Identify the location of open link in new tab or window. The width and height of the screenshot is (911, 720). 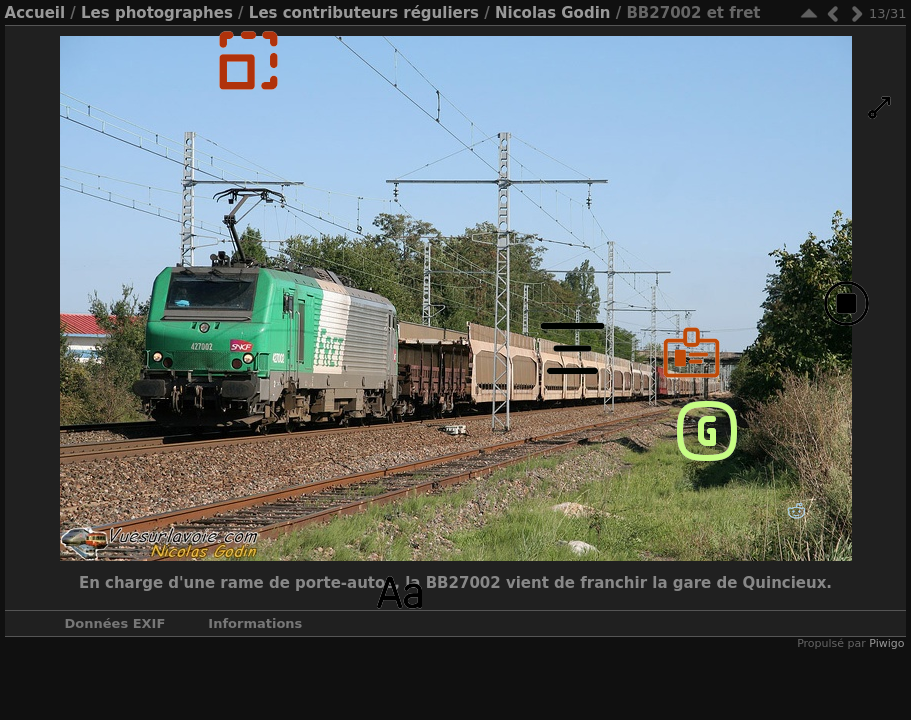
(880, 107).